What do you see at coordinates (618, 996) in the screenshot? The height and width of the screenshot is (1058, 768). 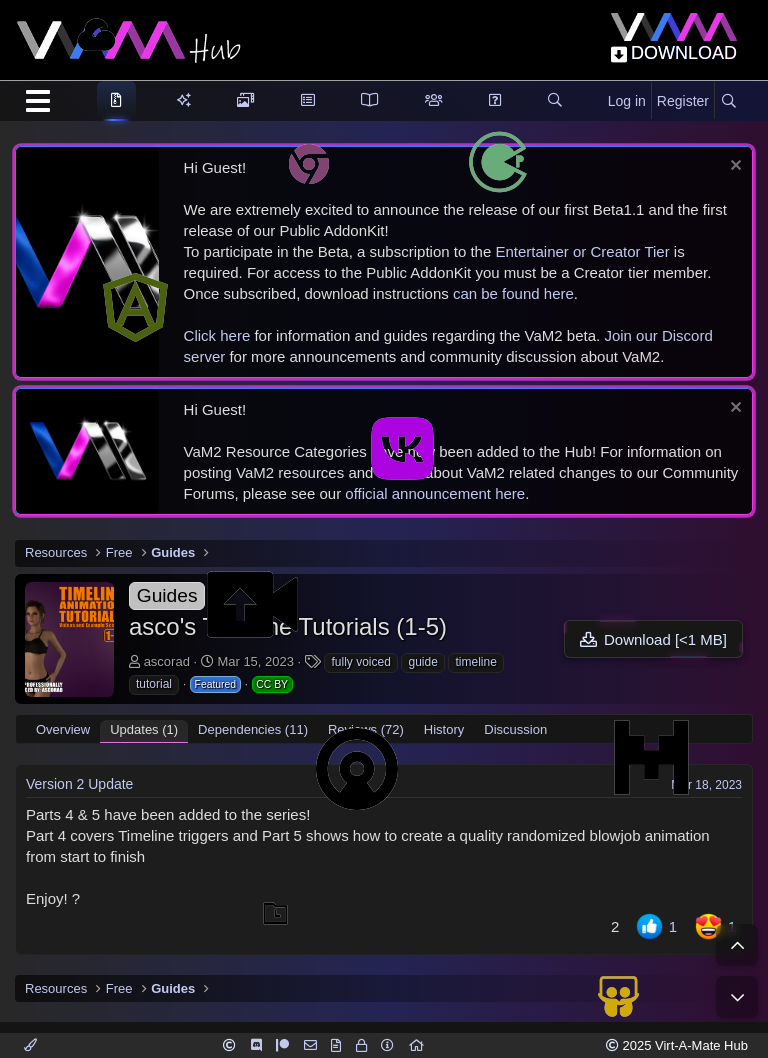 I see `open slideshare app` at bounding box center [618, 996].